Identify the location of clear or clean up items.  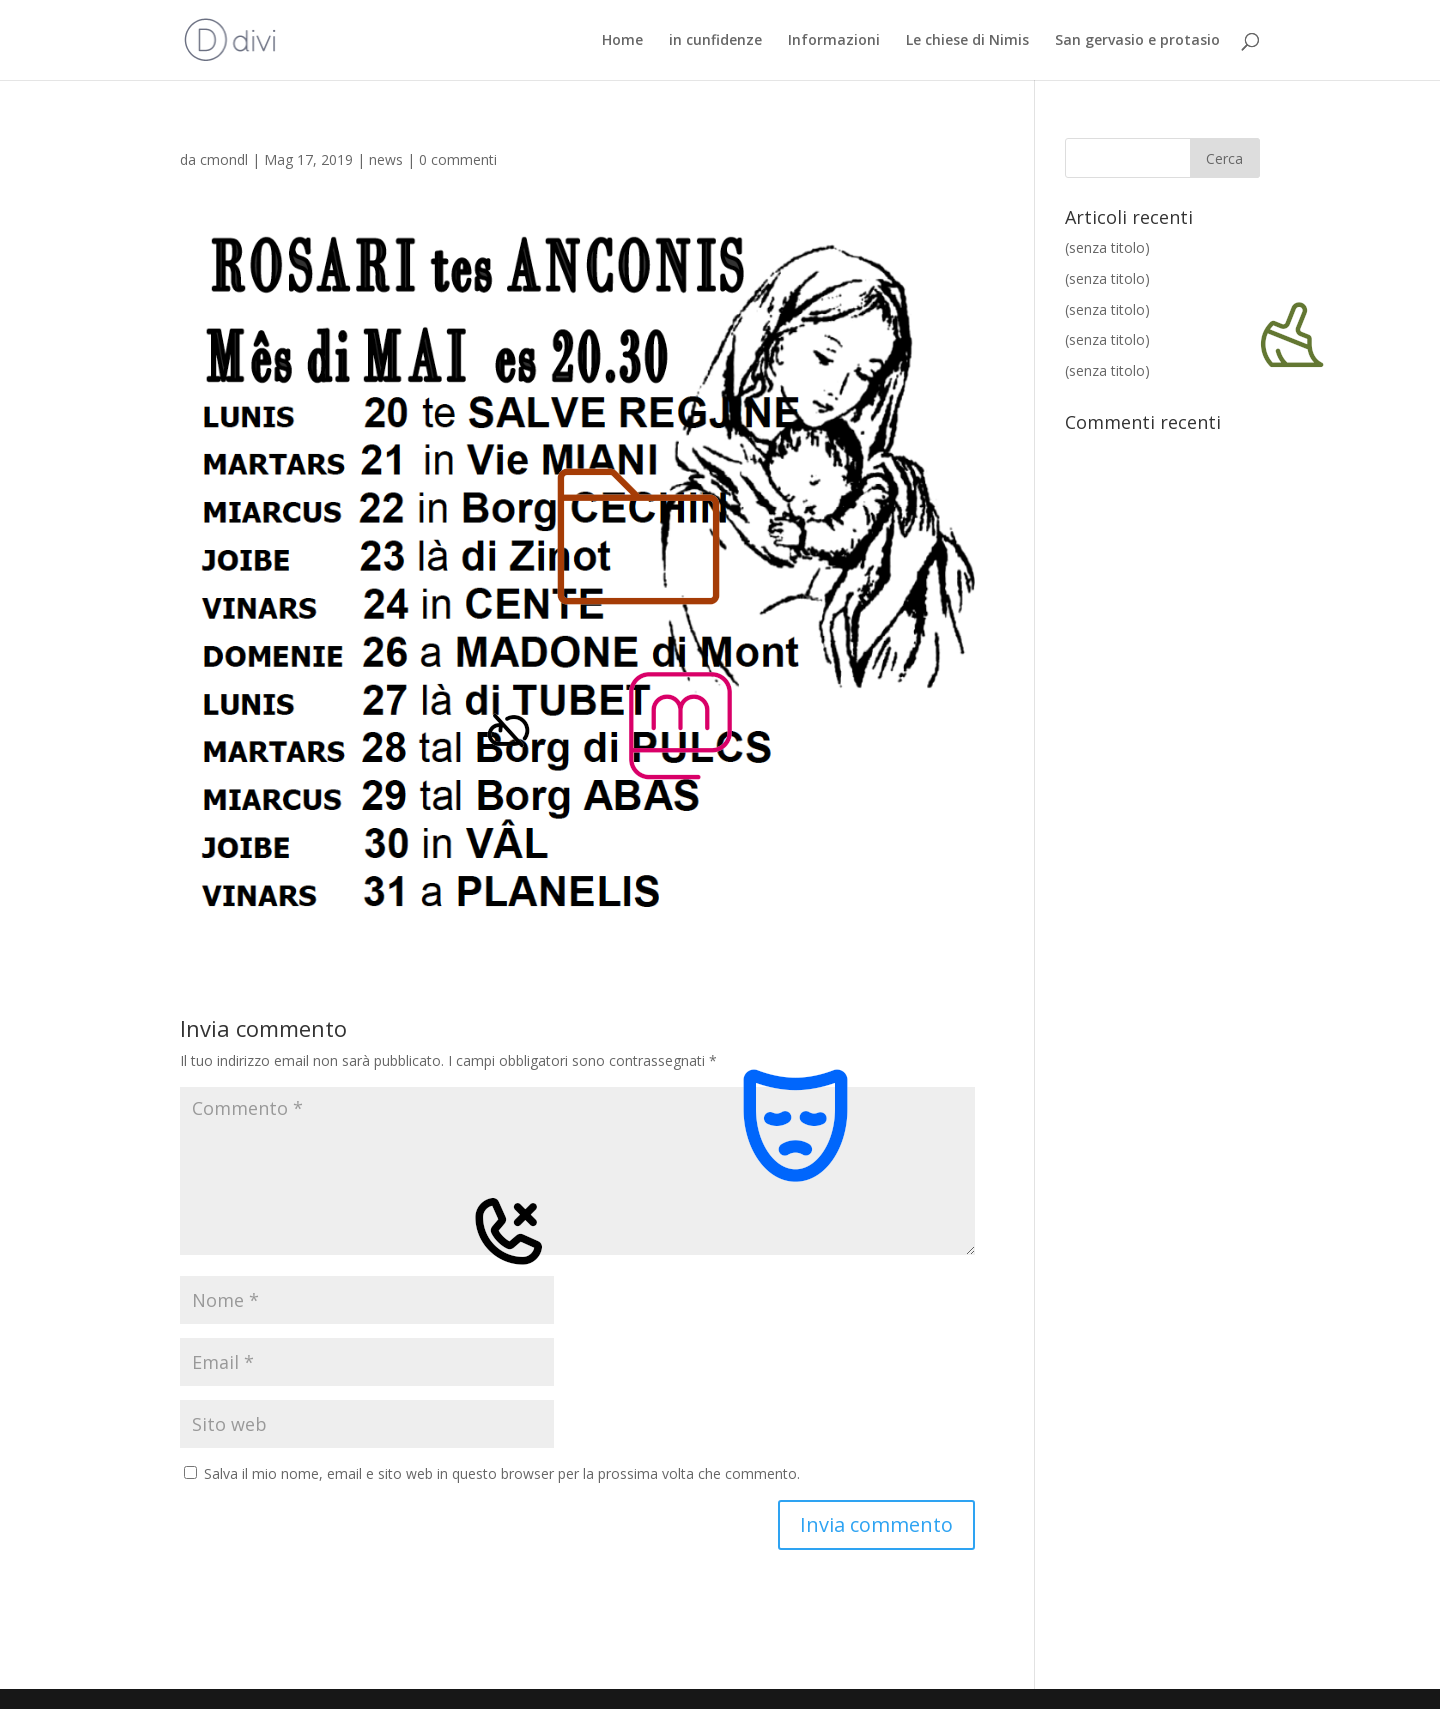
(1291, 337).